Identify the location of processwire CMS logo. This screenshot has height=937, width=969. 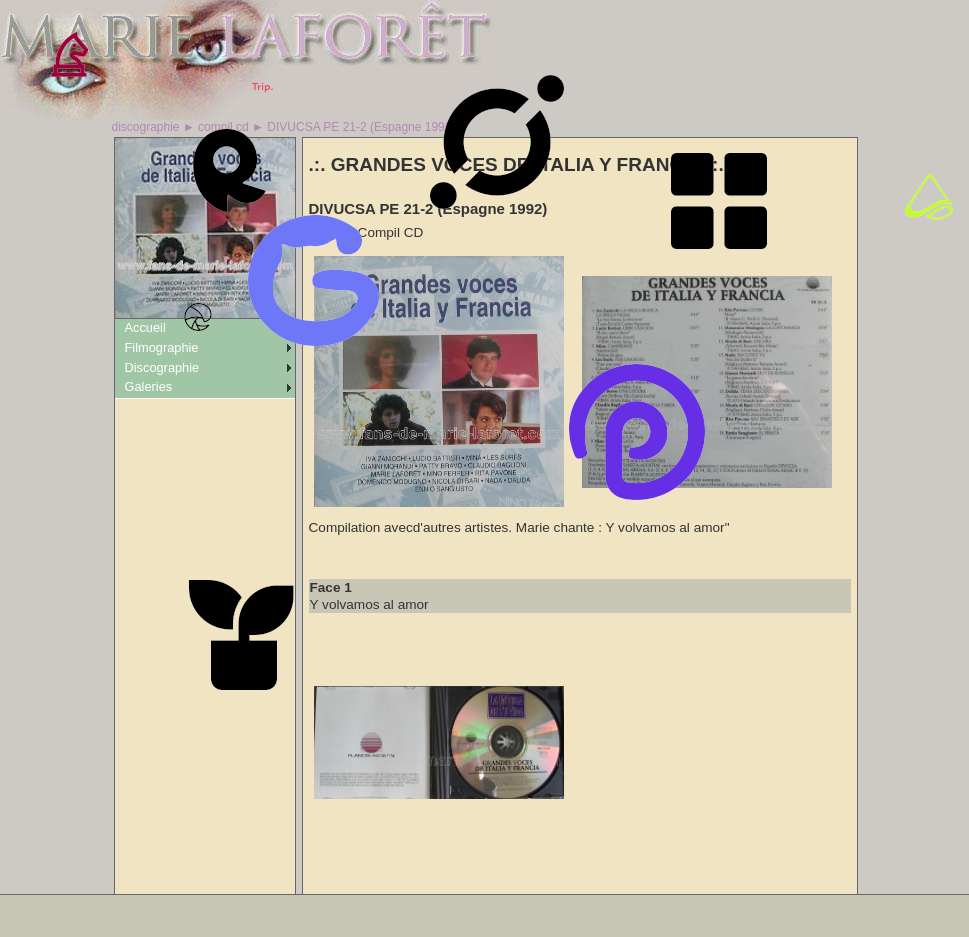
(637, 432).